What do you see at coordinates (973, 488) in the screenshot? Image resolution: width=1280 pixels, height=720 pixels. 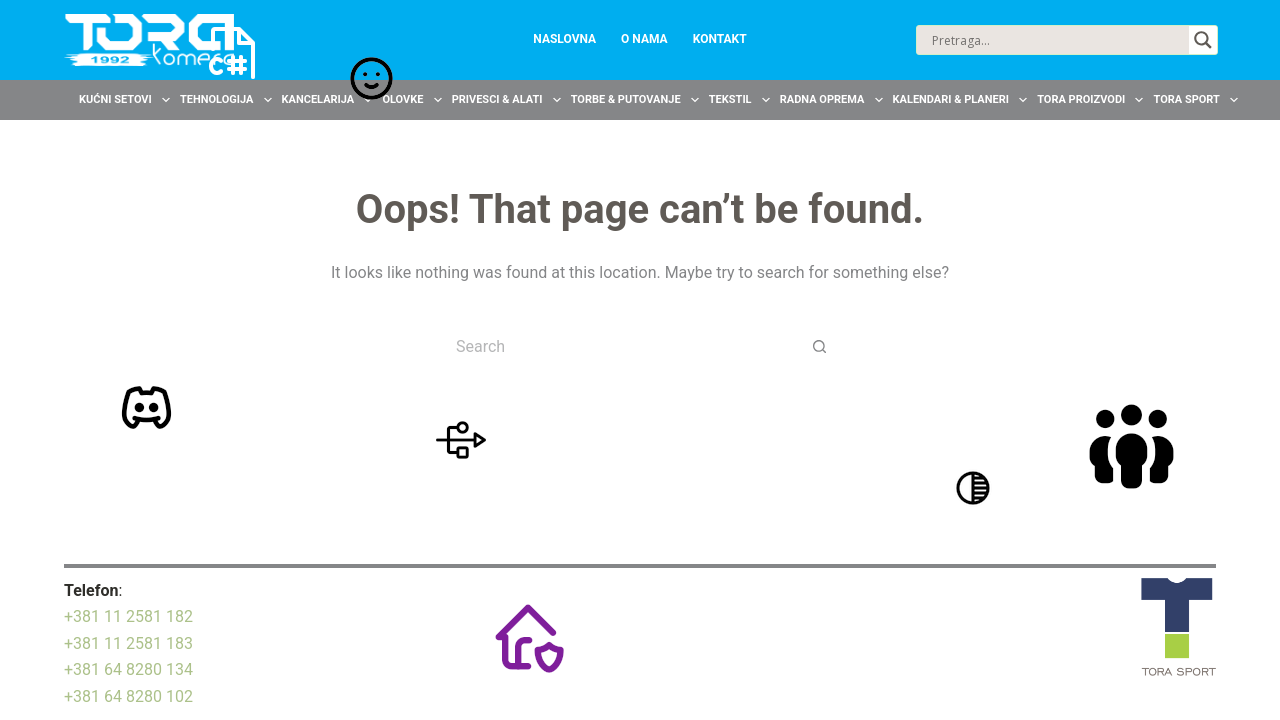 I see `adjust image contrast settings` at bounding box center [973, 488].